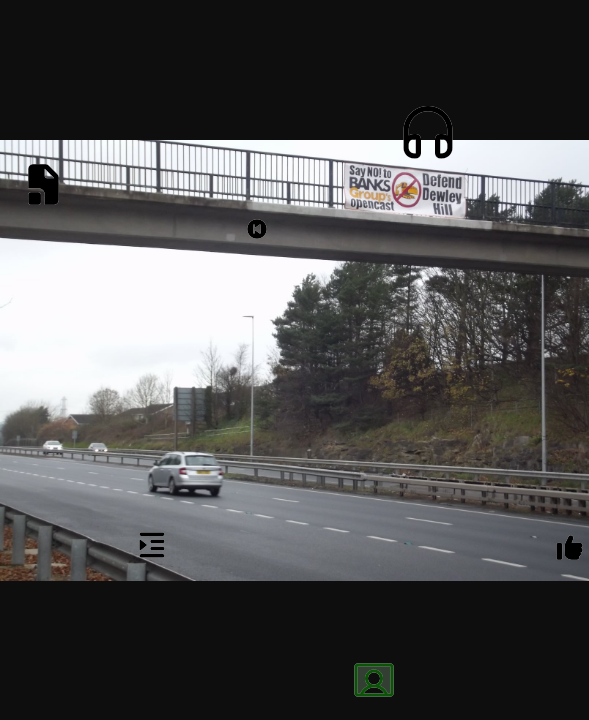 The height and width of the screenshot is (720, 589). What do you see at coordinates (43, 184) in the screenshot?
I see `indicates a partial or incomplete file` at bounding box center [43, 184].